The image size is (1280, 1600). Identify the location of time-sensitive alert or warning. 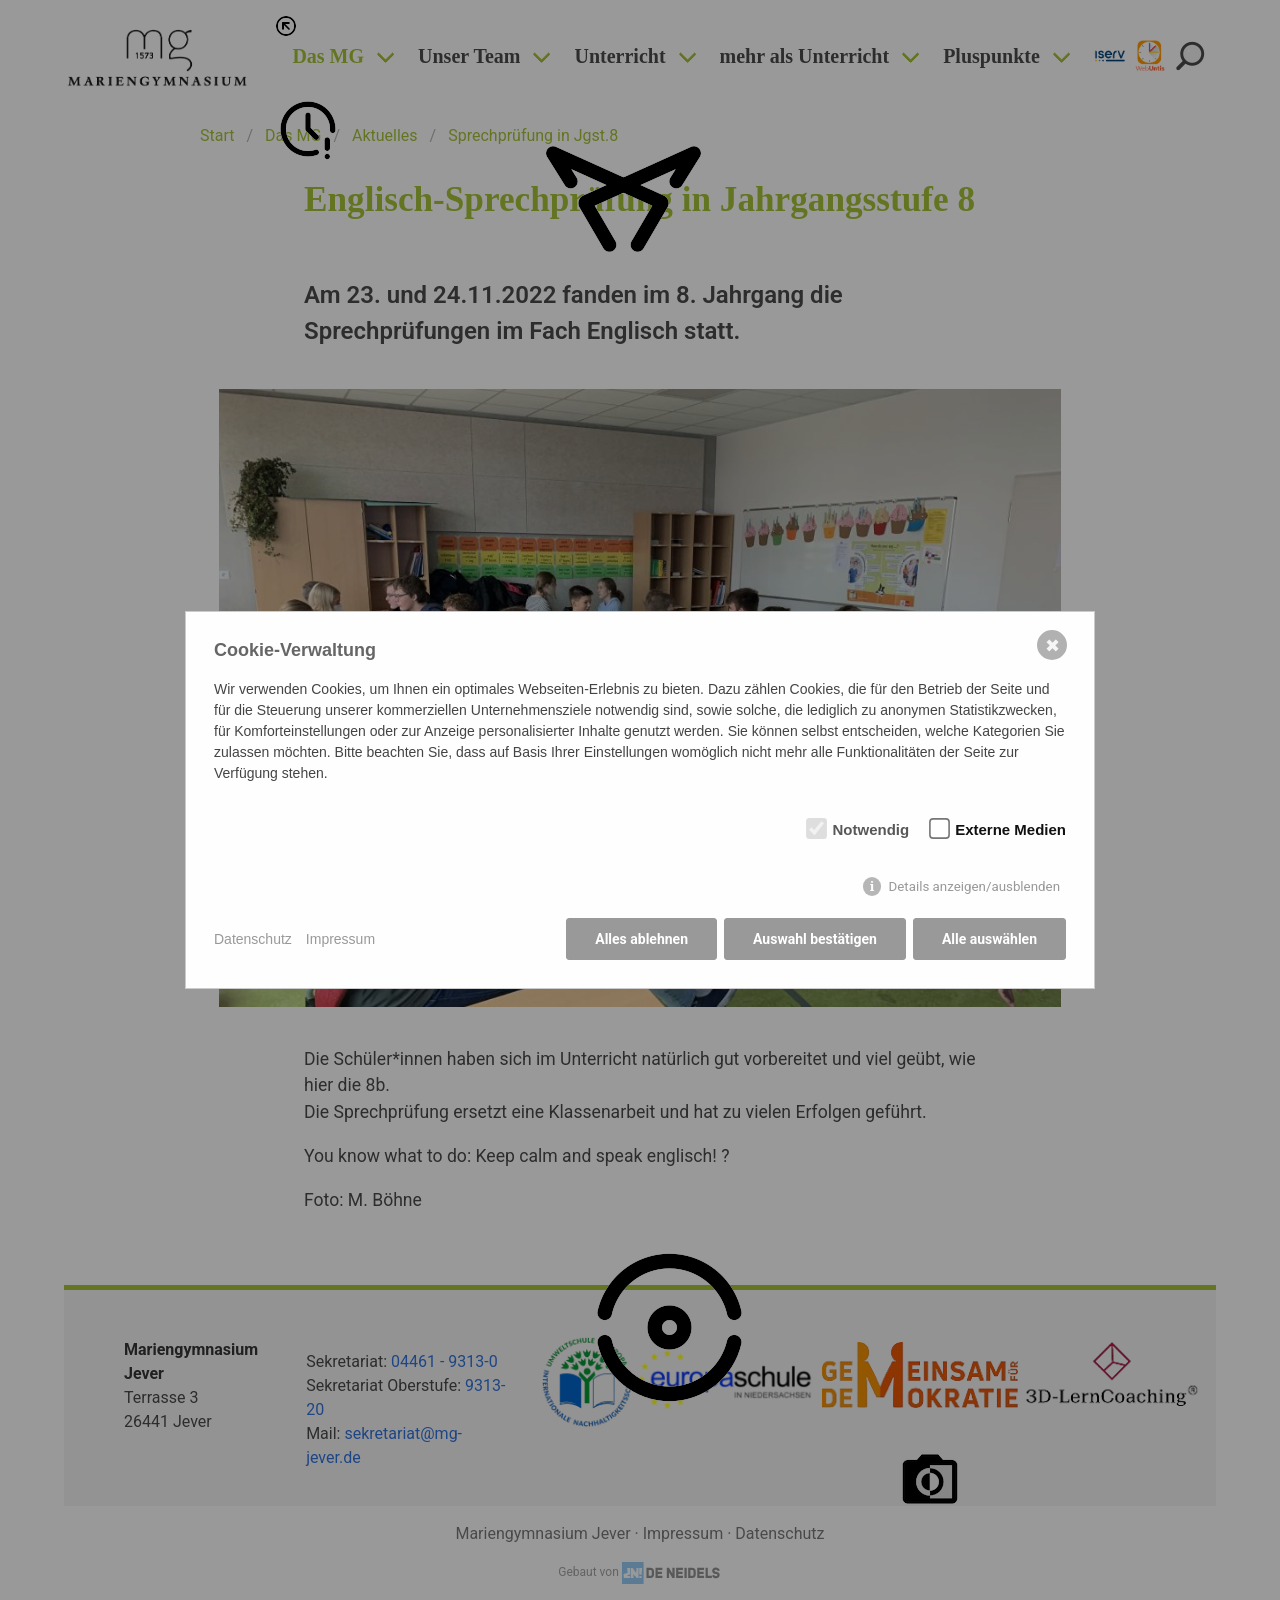
(308, 129).